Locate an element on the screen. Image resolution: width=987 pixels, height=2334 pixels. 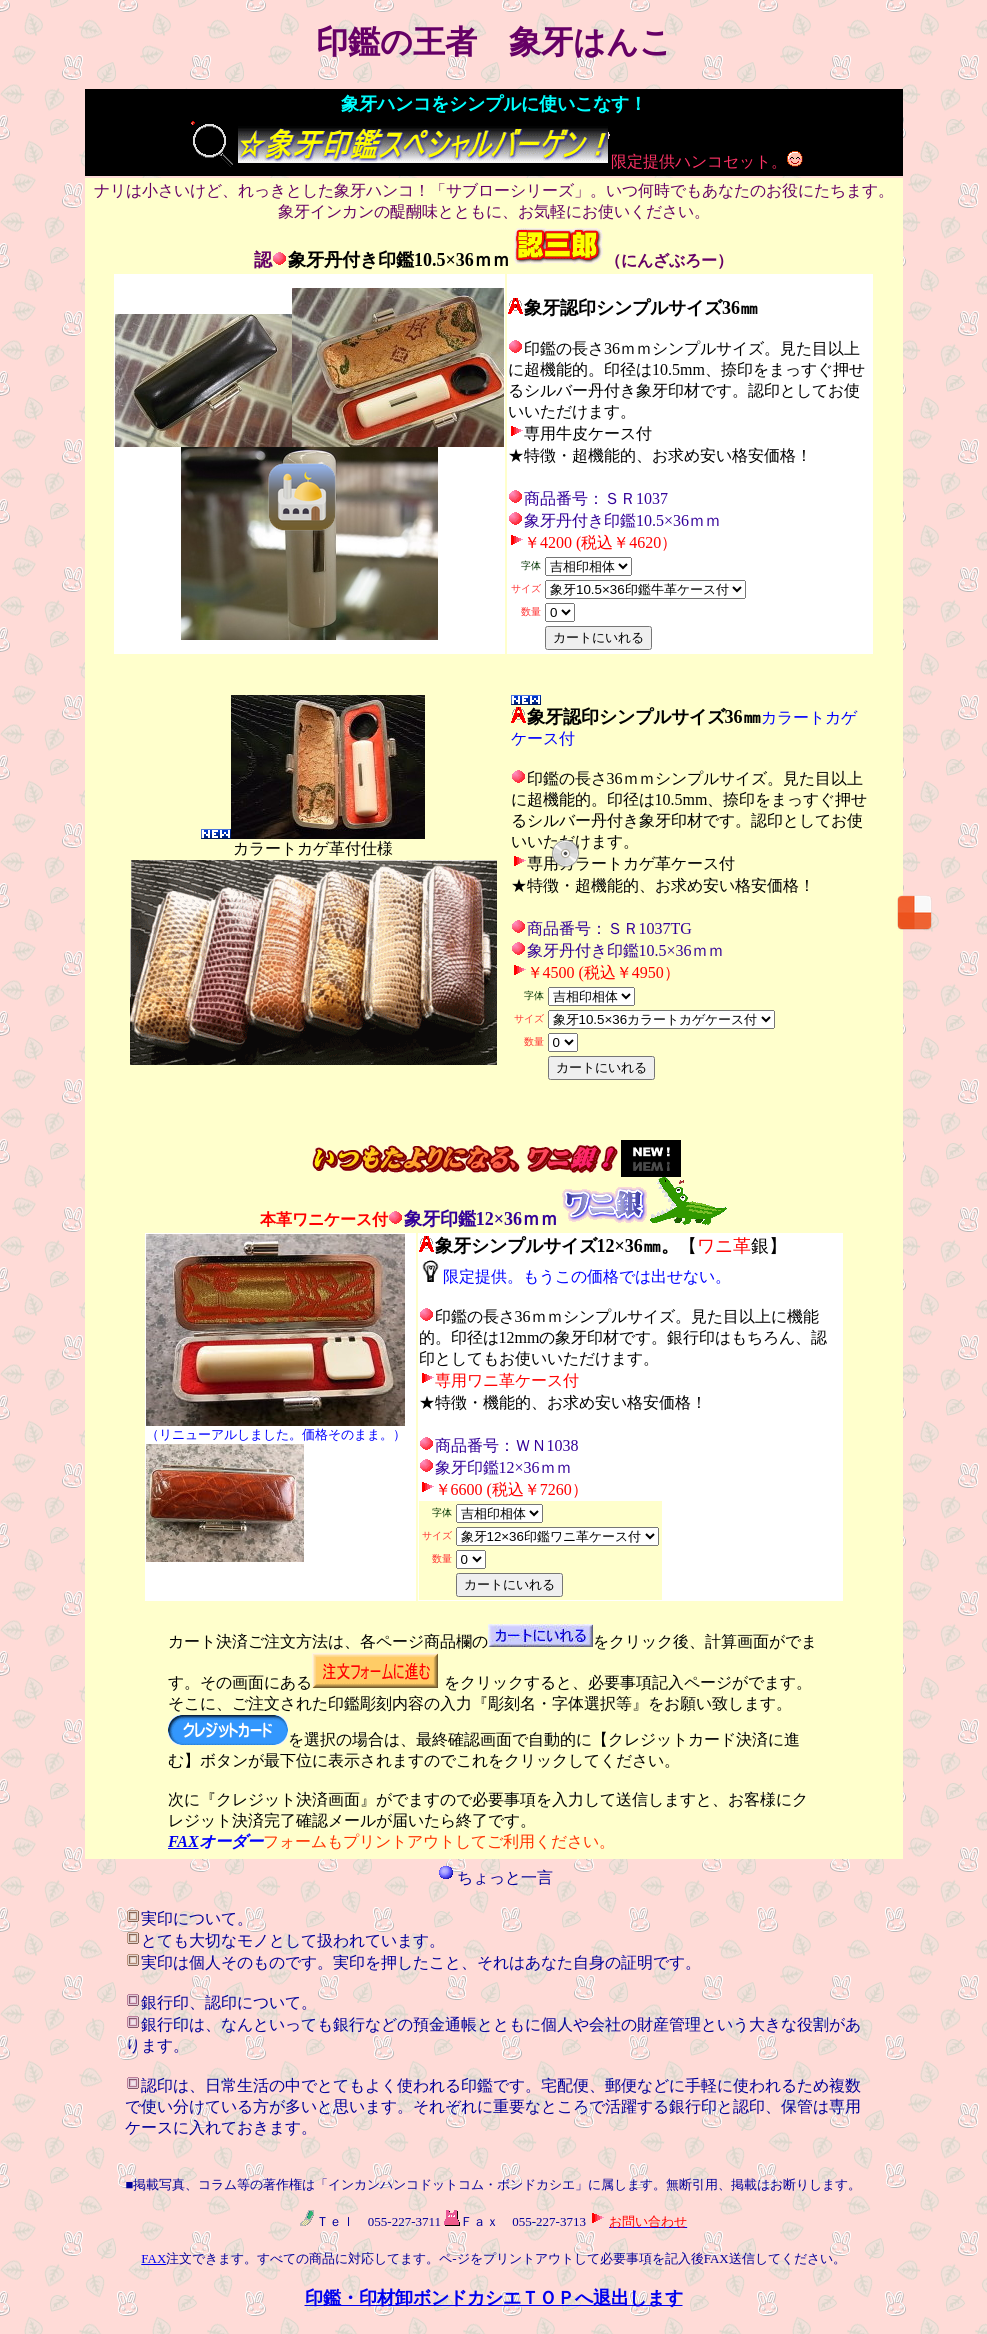
access DVD or optical disc drive is located at coordinates (565, 853).